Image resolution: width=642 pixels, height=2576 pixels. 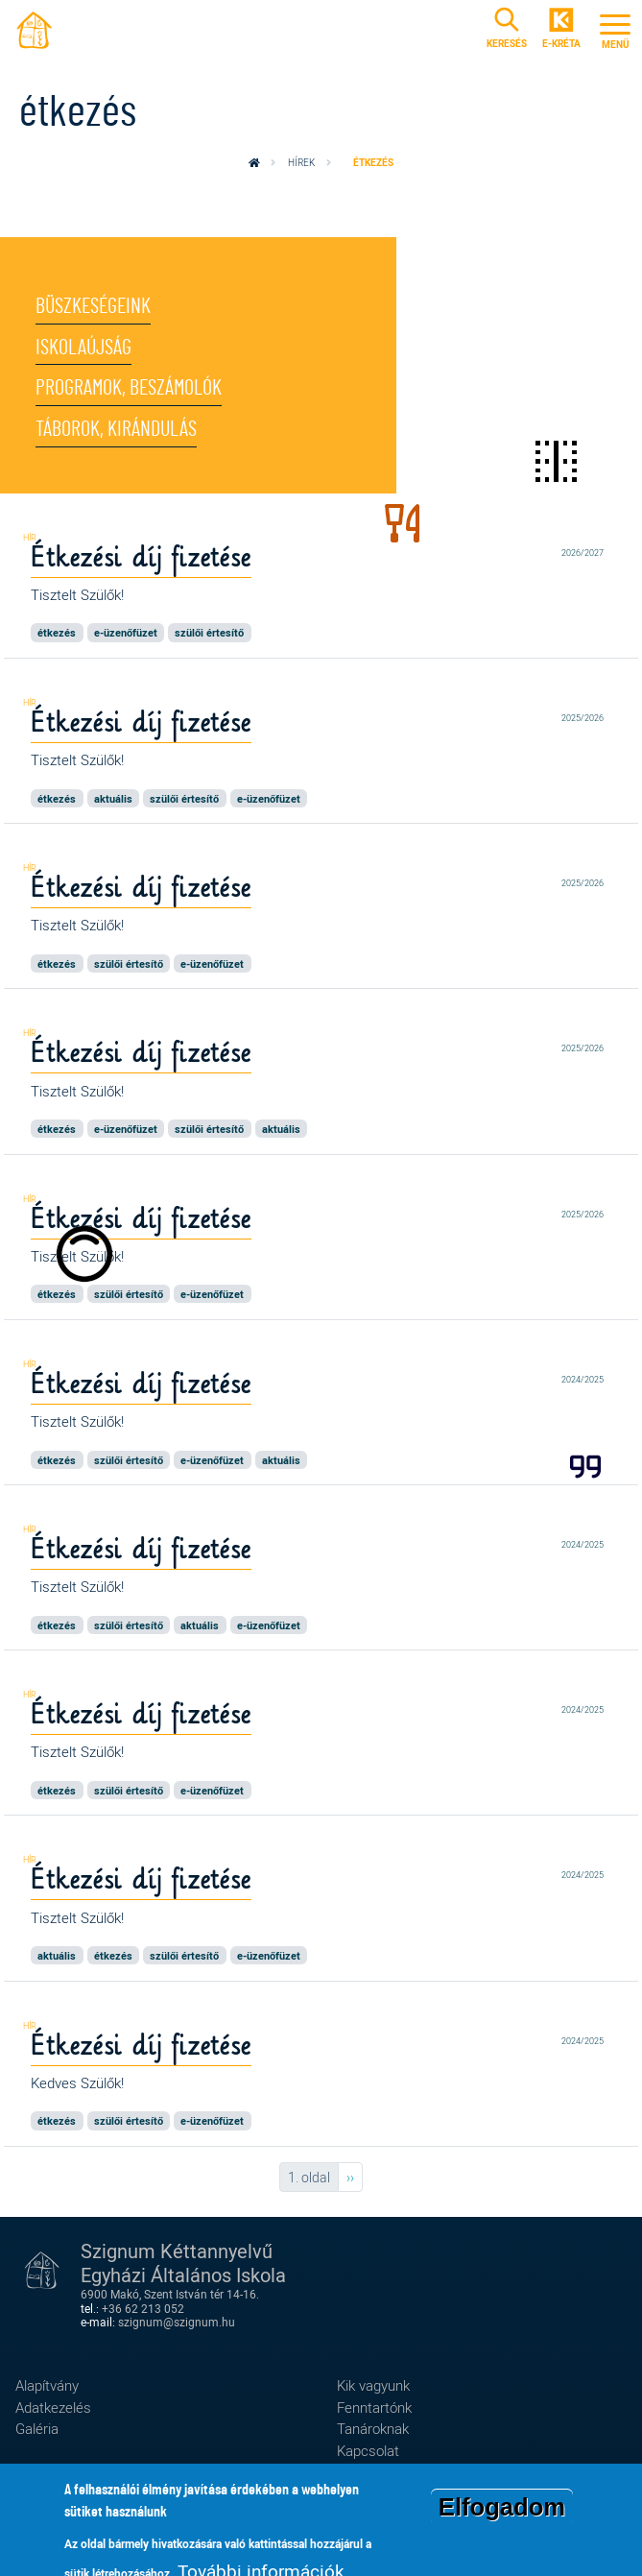 What do you see at coordinates (585, 1466) in the screenshot?
I see `view testimonials or customer quotes` at bounding box center [585, 1466].